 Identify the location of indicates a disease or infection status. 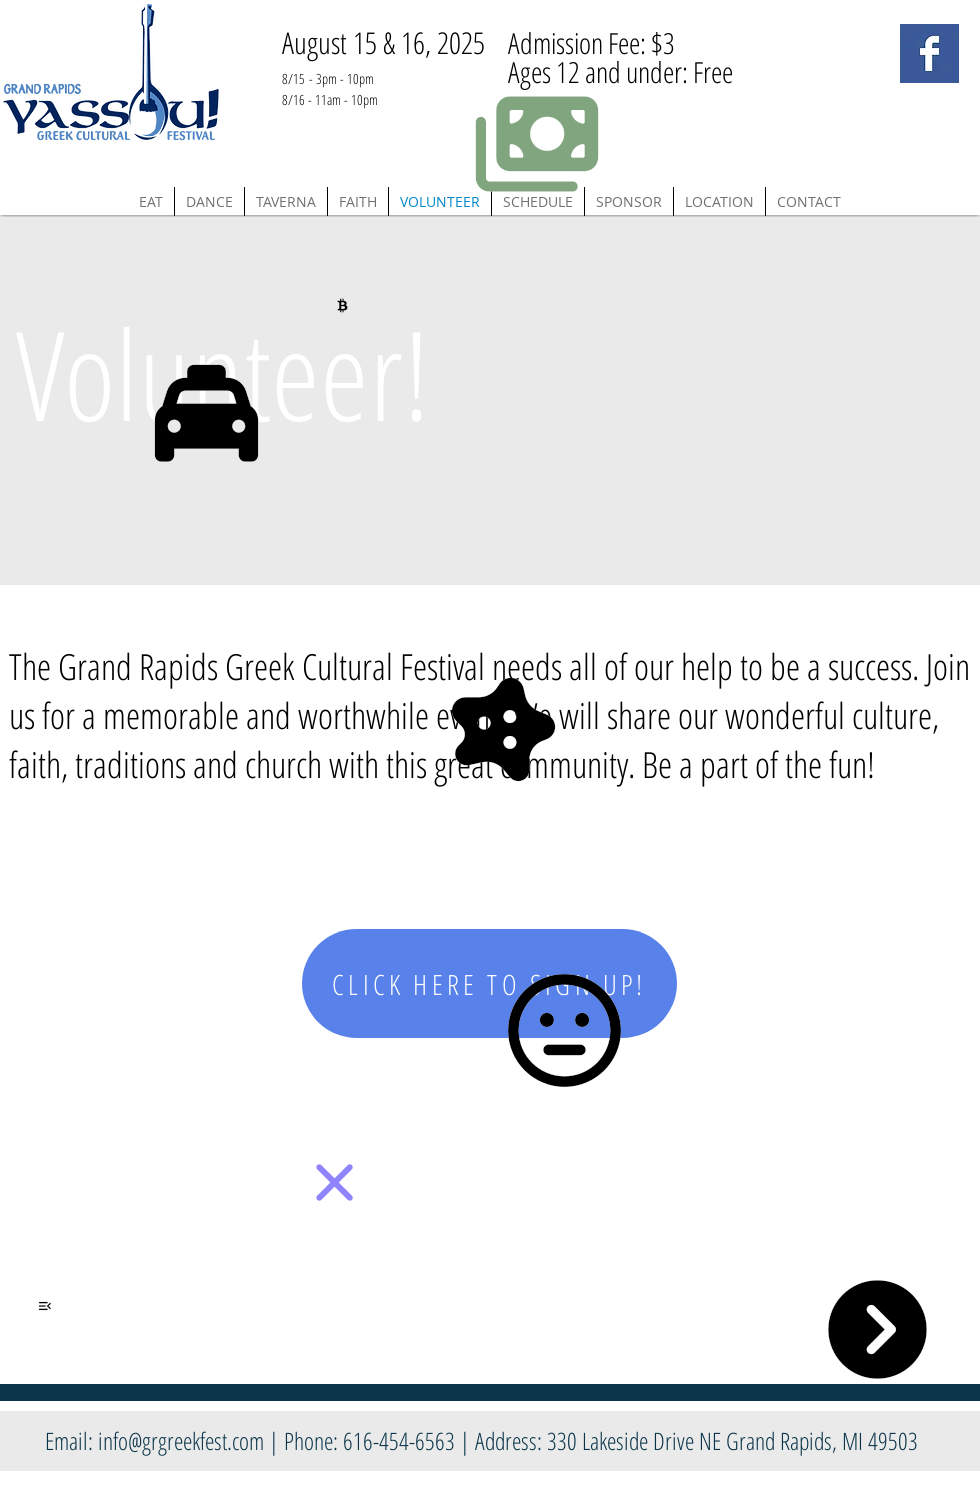
(503, 729).